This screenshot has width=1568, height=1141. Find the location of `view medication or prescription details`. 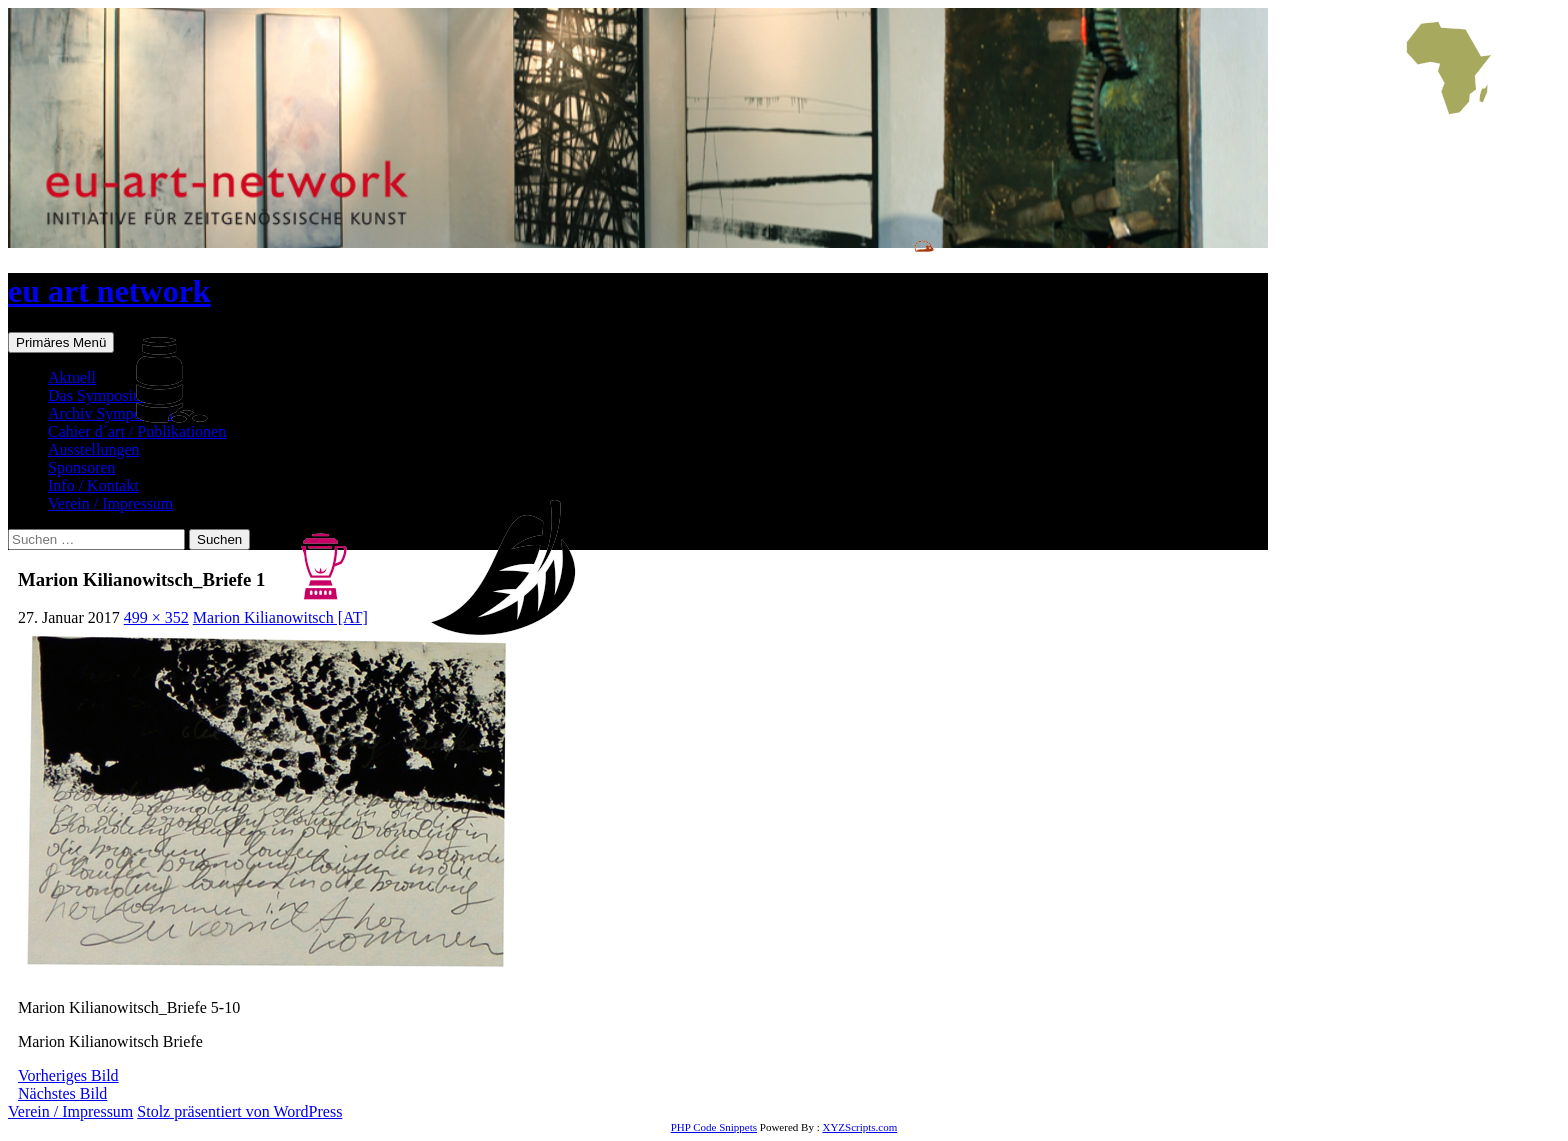

view medication or prescription details is located at coordinates (168, 380).